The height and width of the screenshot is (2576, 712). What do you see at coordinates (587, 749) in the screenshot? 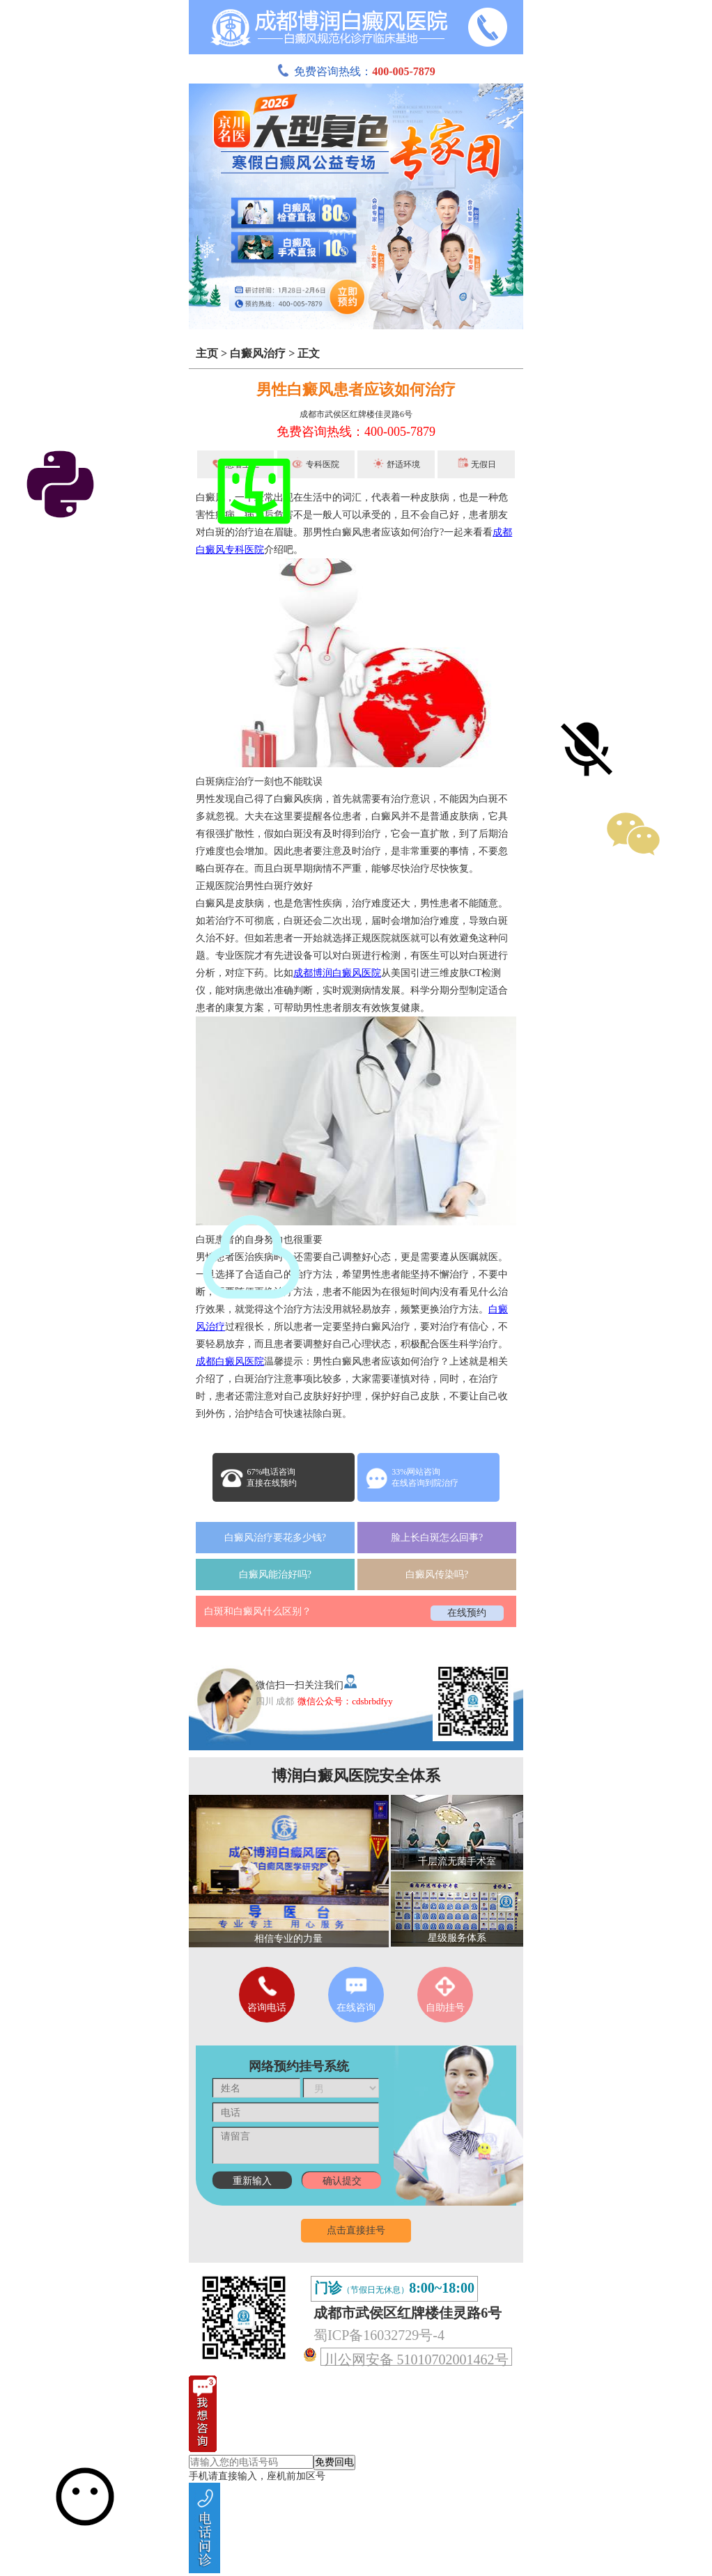
I see `microphone is muted` at bounding box center [587, 749].